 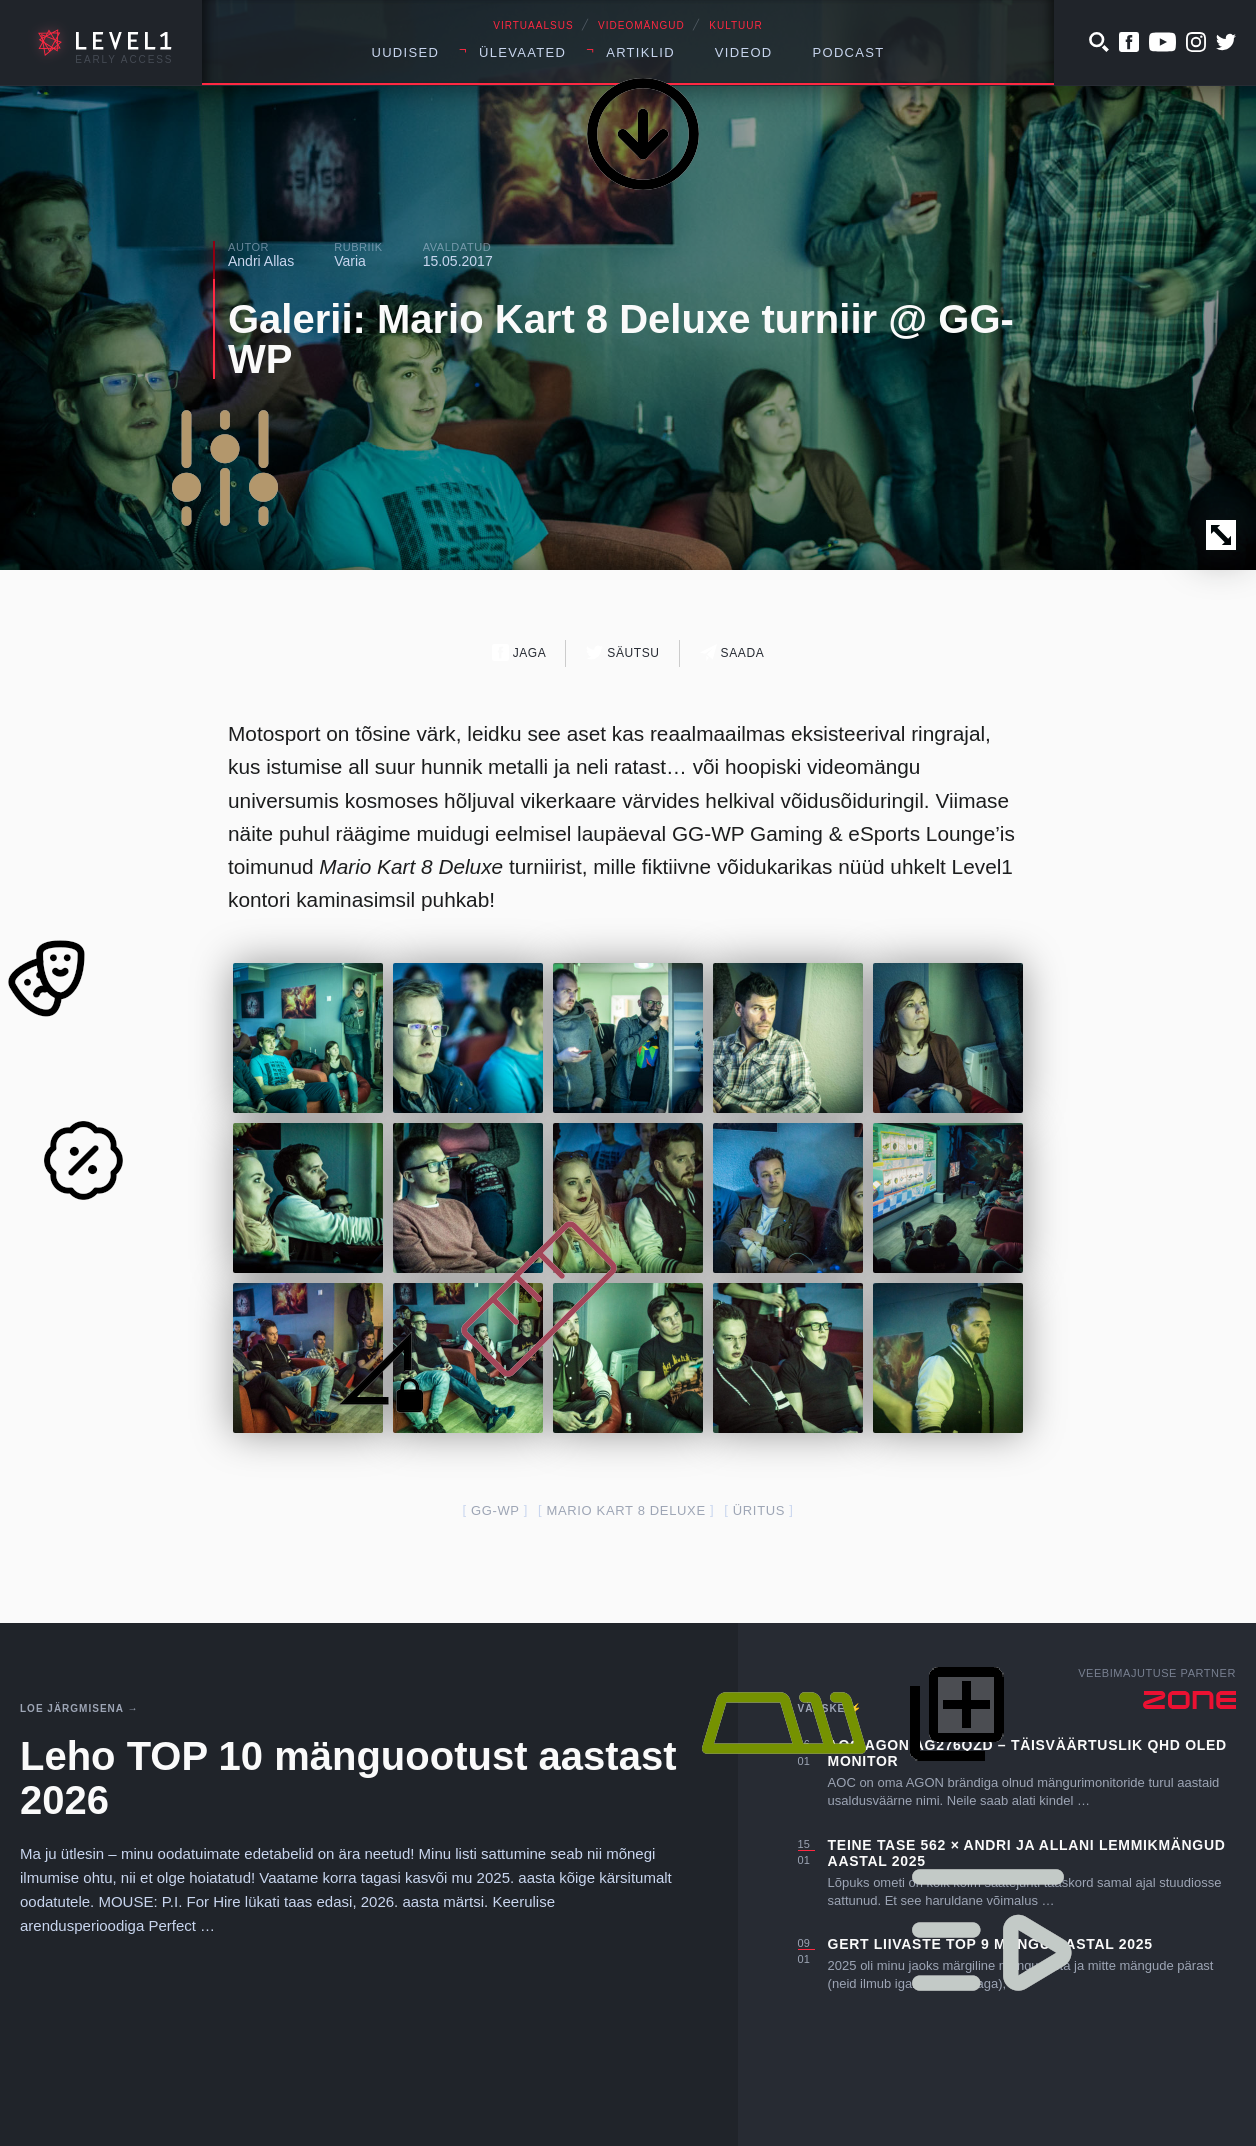 What do you see at coordinates (784, 1723) in the screenshot?
I see `switch between open browser tabs` at bounding box center [784, 1723].